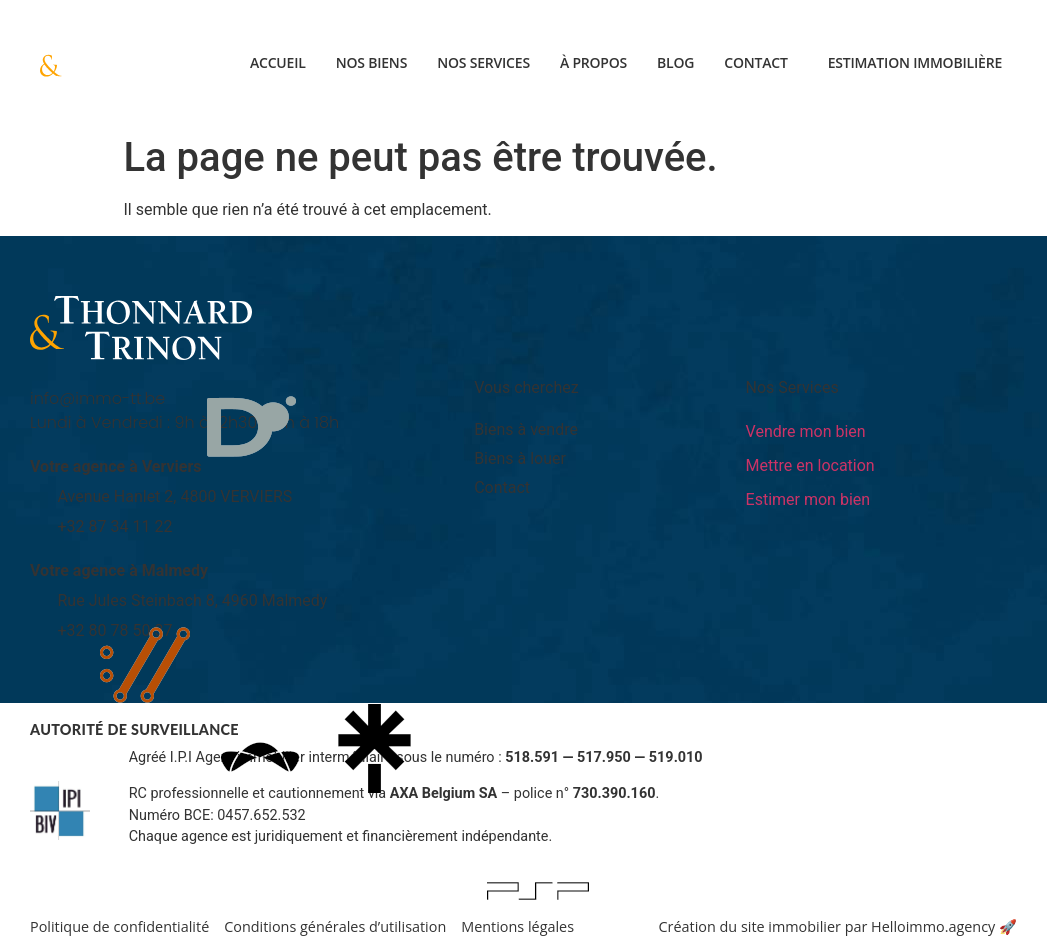  What do you see at coordinates (374, 748) in the screenshot?
I see `visit linktree profile` at bounding box center [374, 748].